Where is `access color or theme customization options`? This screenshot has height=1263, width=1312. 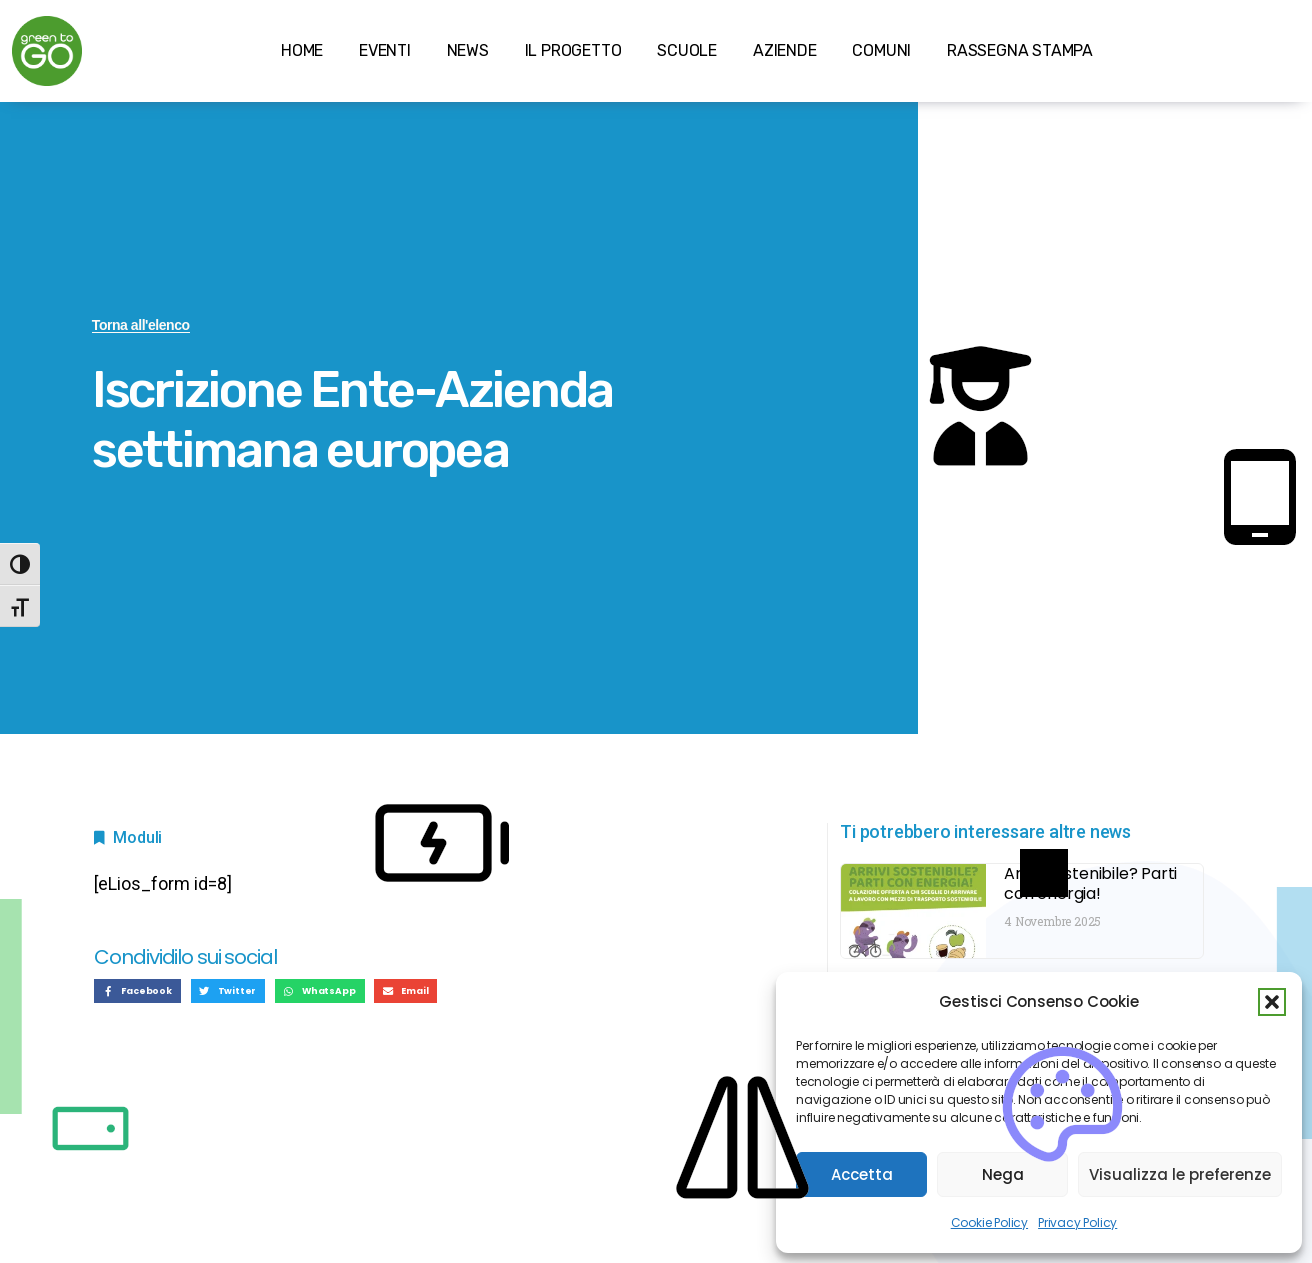
access color or theme customization options is located at coordinates (1062, 1106).